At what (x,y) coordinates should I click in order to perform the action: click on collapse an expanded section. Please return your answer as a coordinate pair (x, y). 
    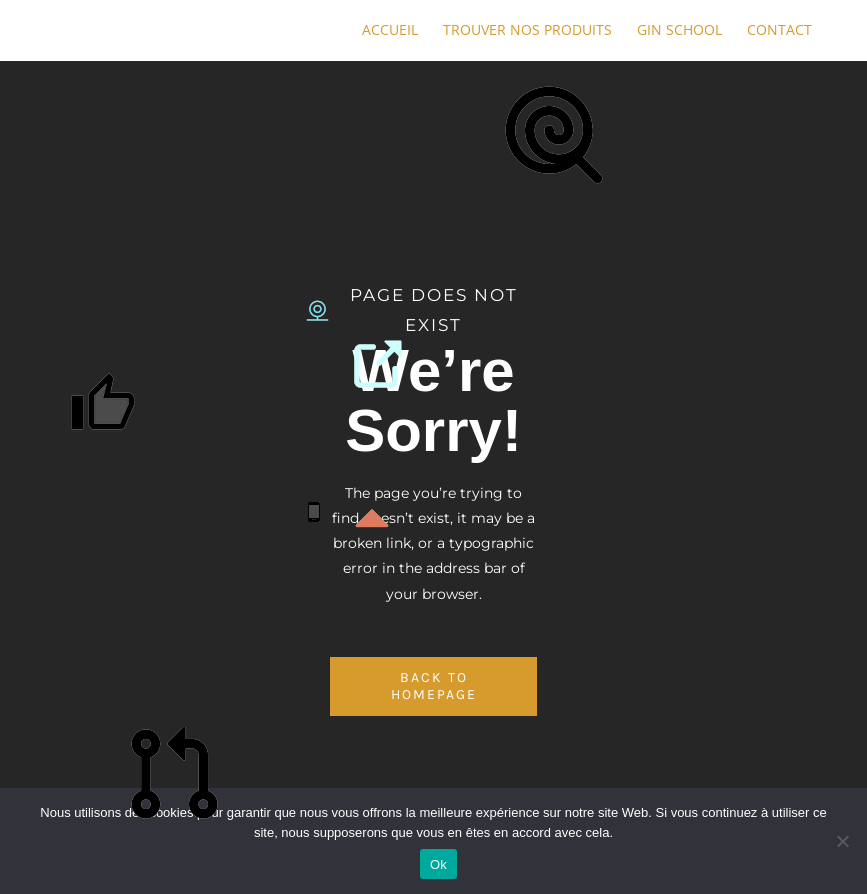
    Looking at the image, I should click on (372, 518).